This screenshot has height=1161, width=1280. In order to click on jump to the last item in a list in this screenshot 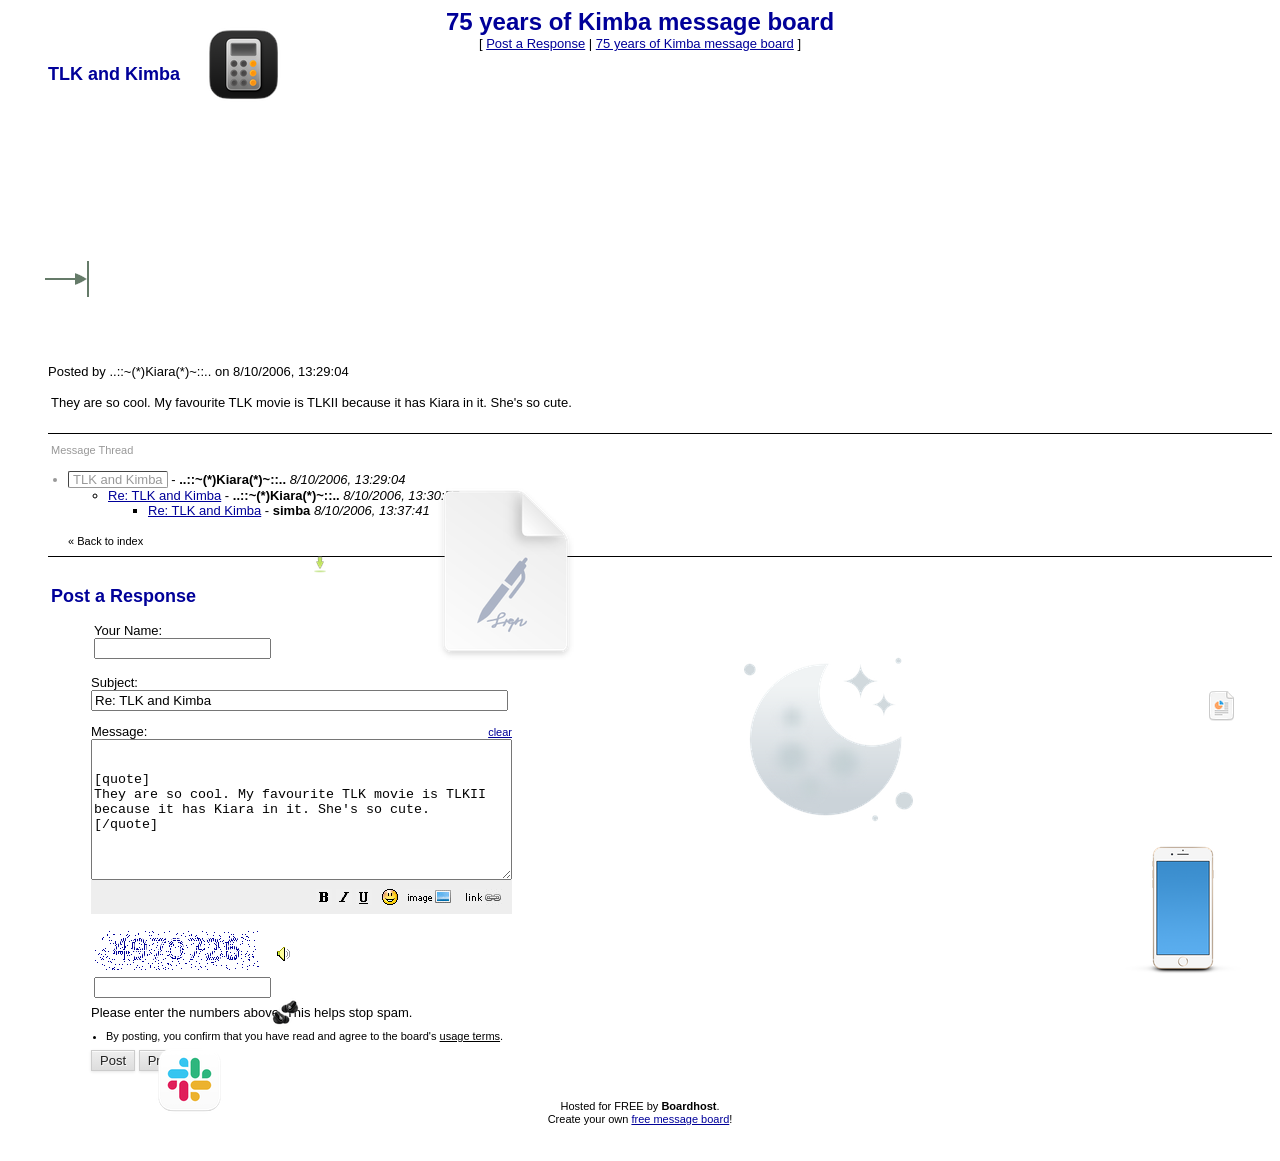, I will do `click(67, 279)`.